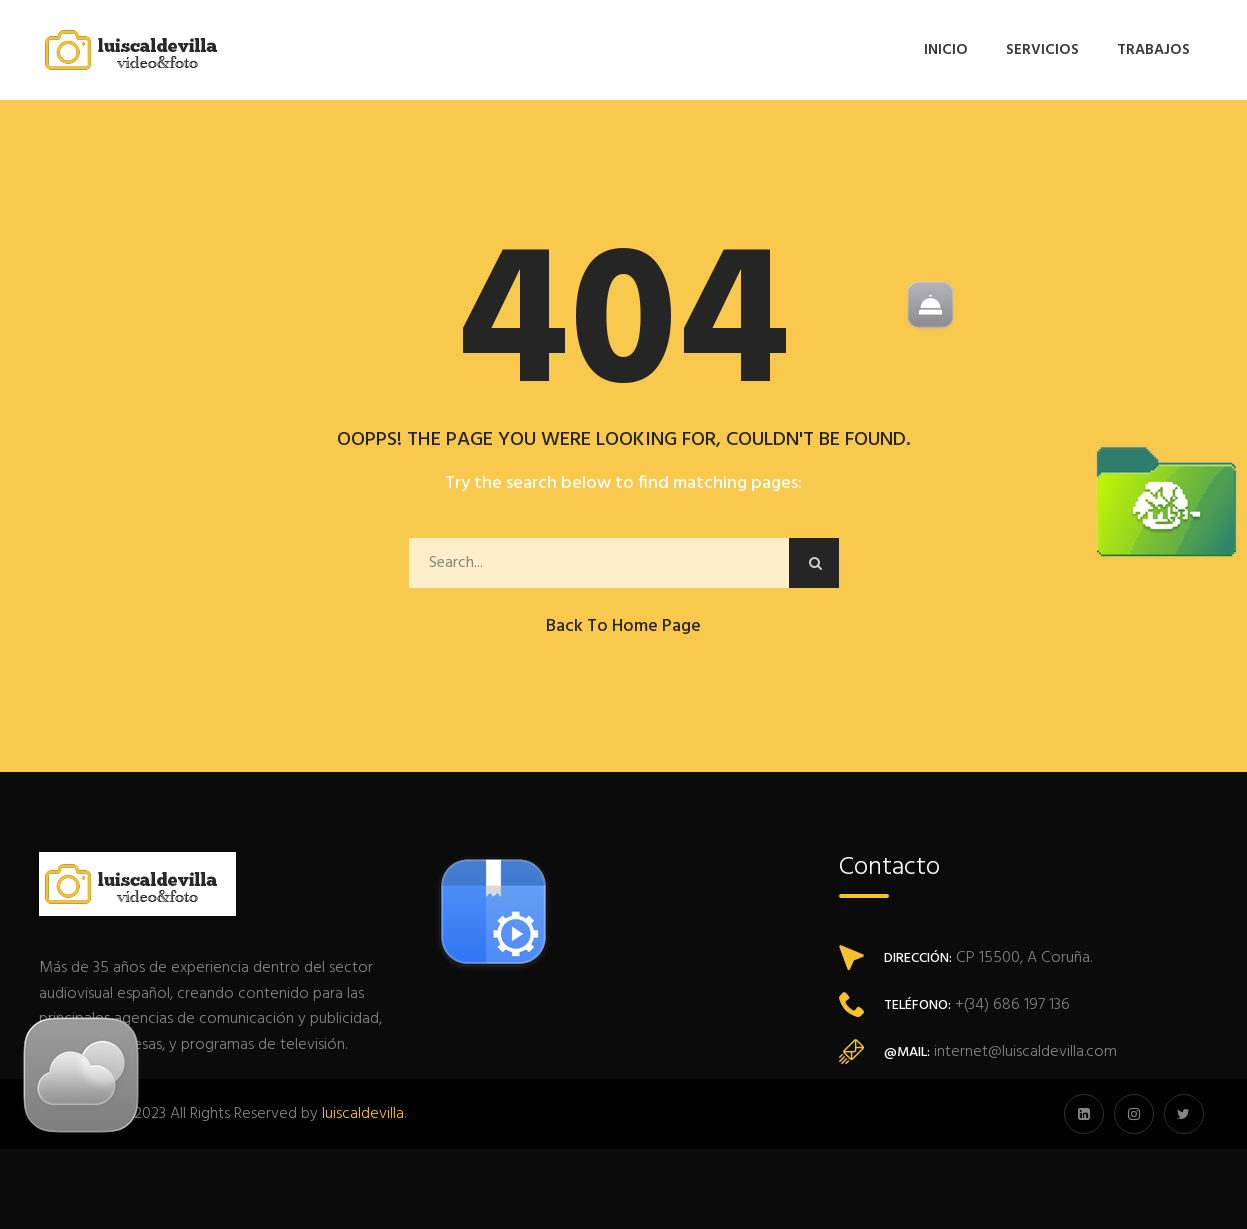 The height and width of the screenshot is (1229, 1247). What do you see at coordinates (1166, 505) in the screenshot?
I see `open GameJolt game files folder` at bounding box center [1166, 505].